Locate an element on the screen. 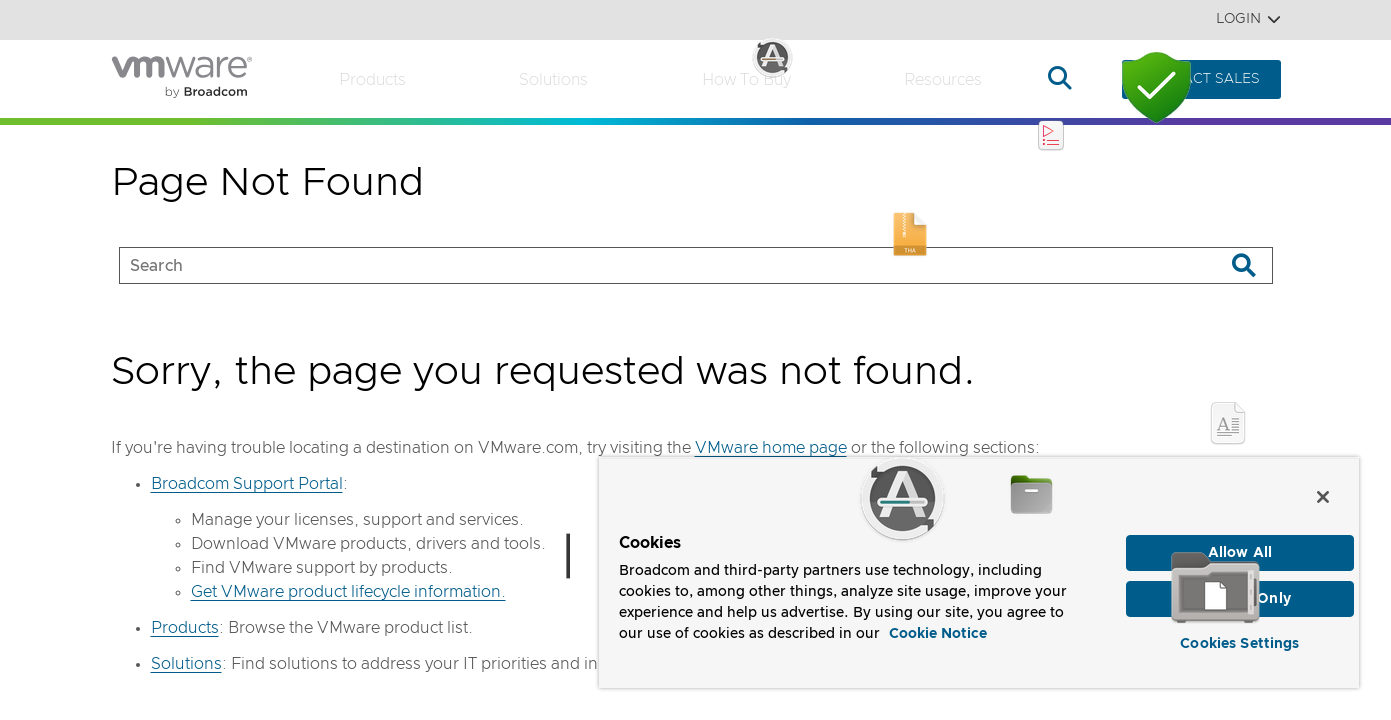 The image size is (1391, 720). open the file manager is located at coordinates (1031, 494).